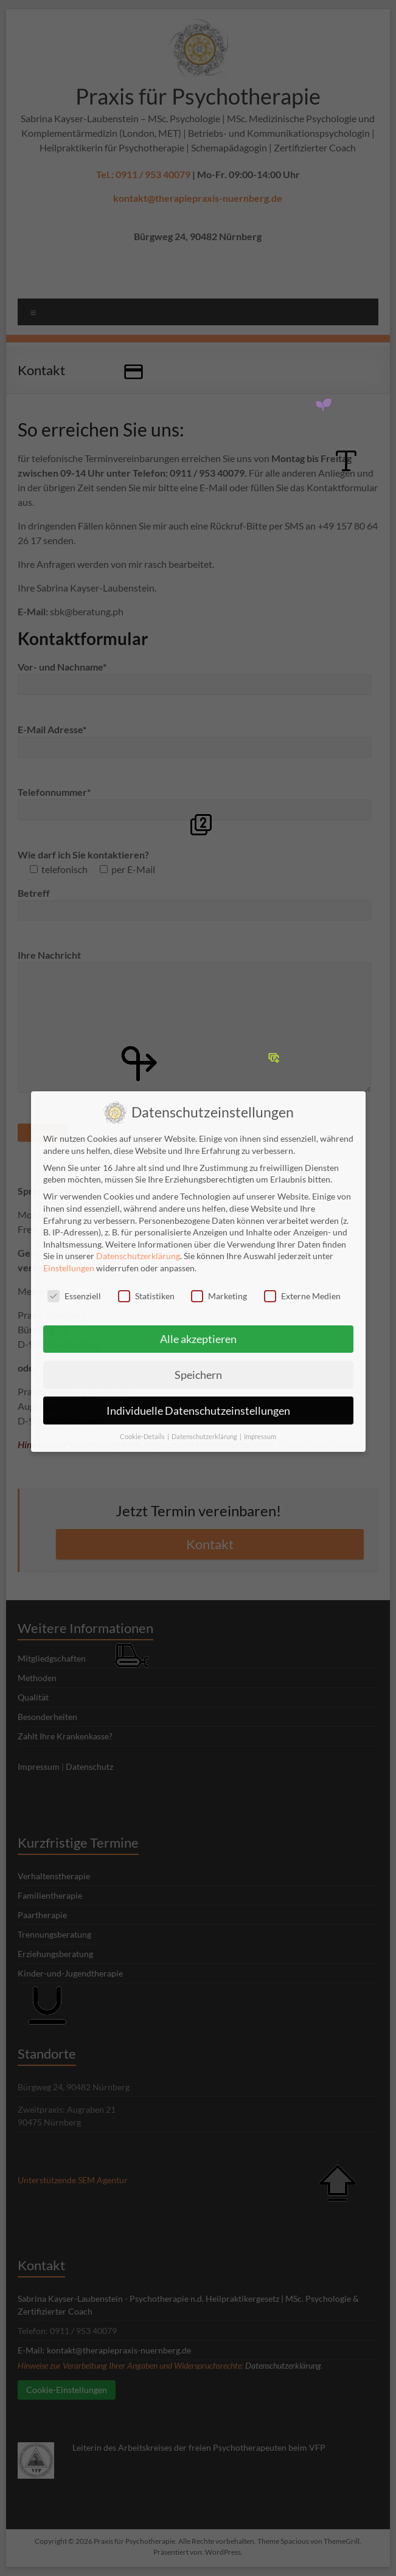 Image resolution: width=396 pixels, height=2576 pixels. Describe the element at coordinates (138, 1063) in the screenshot. I see `redo or repeat last action` at that location.